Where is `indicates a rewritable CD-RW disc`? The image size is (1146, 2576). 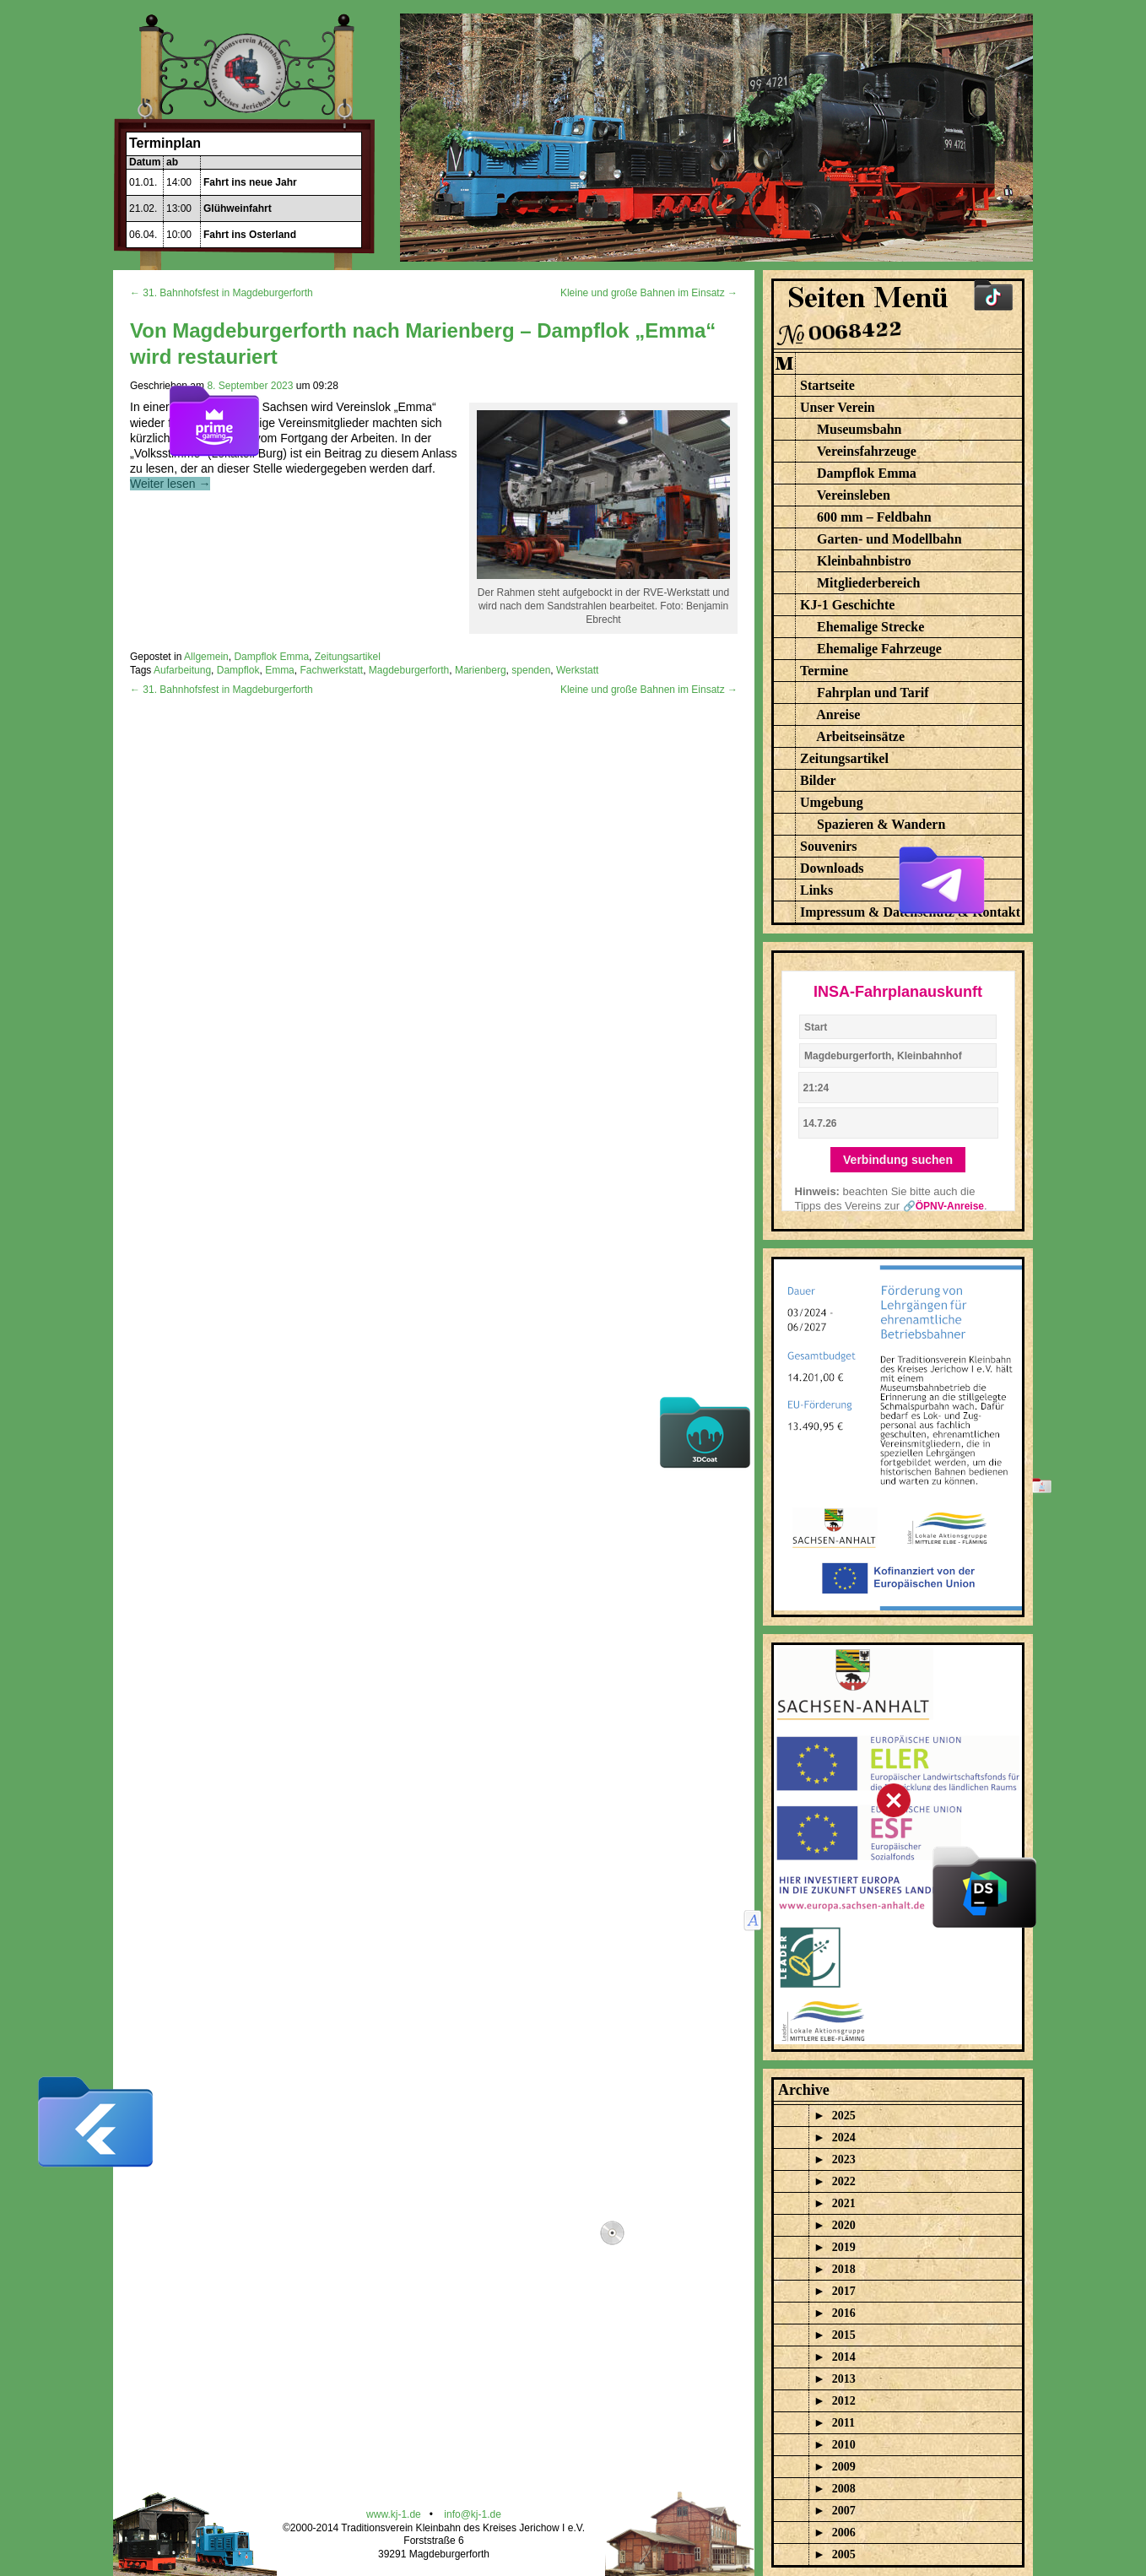
indicates a rewritable CD-RW disc is located at coordinates (612, 2232).